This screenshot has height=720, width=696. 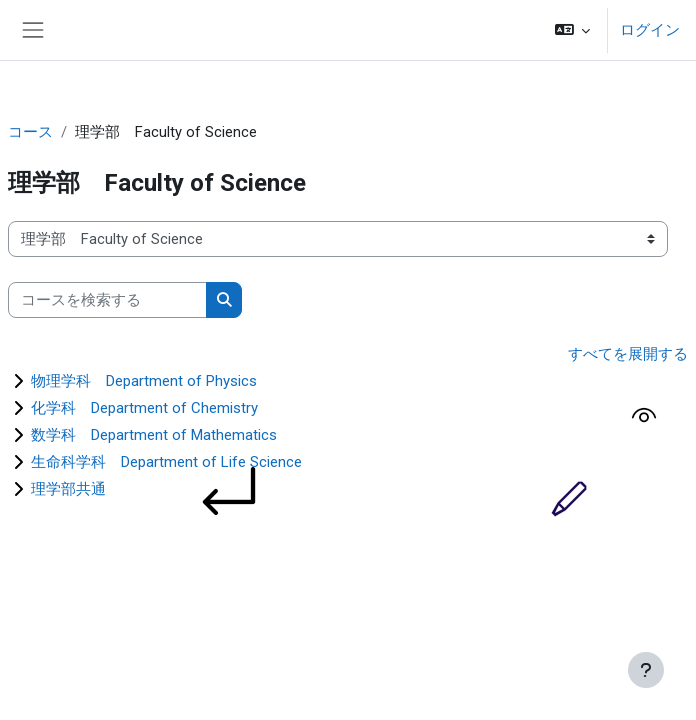 What do you see at coordinates (229, 491) in the screenshot?
I see `return to previous line or entry` at bounding box center [229, 491].